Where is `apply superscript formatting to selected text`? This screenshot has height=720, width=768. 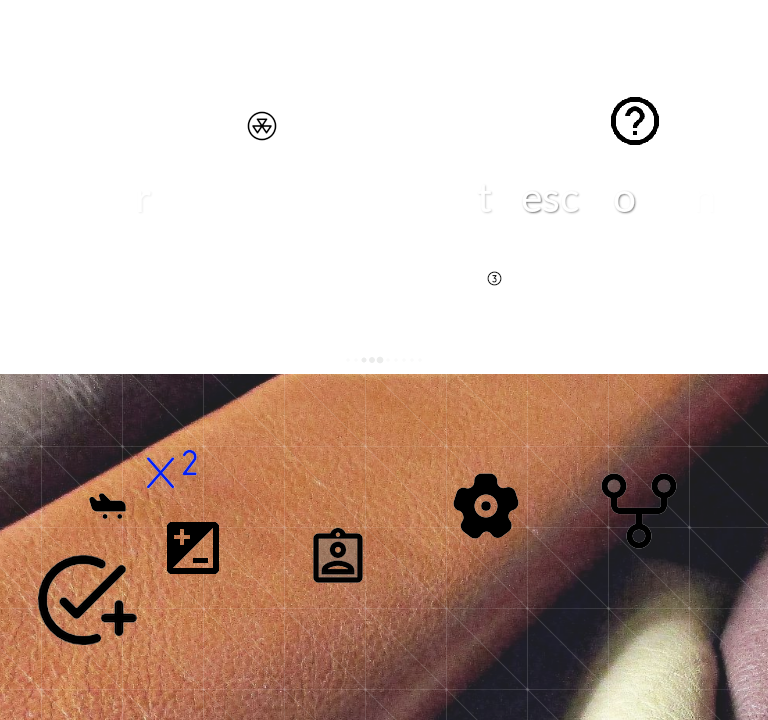 apply superscript formatting to selected text is located at coordinates (169, 470).